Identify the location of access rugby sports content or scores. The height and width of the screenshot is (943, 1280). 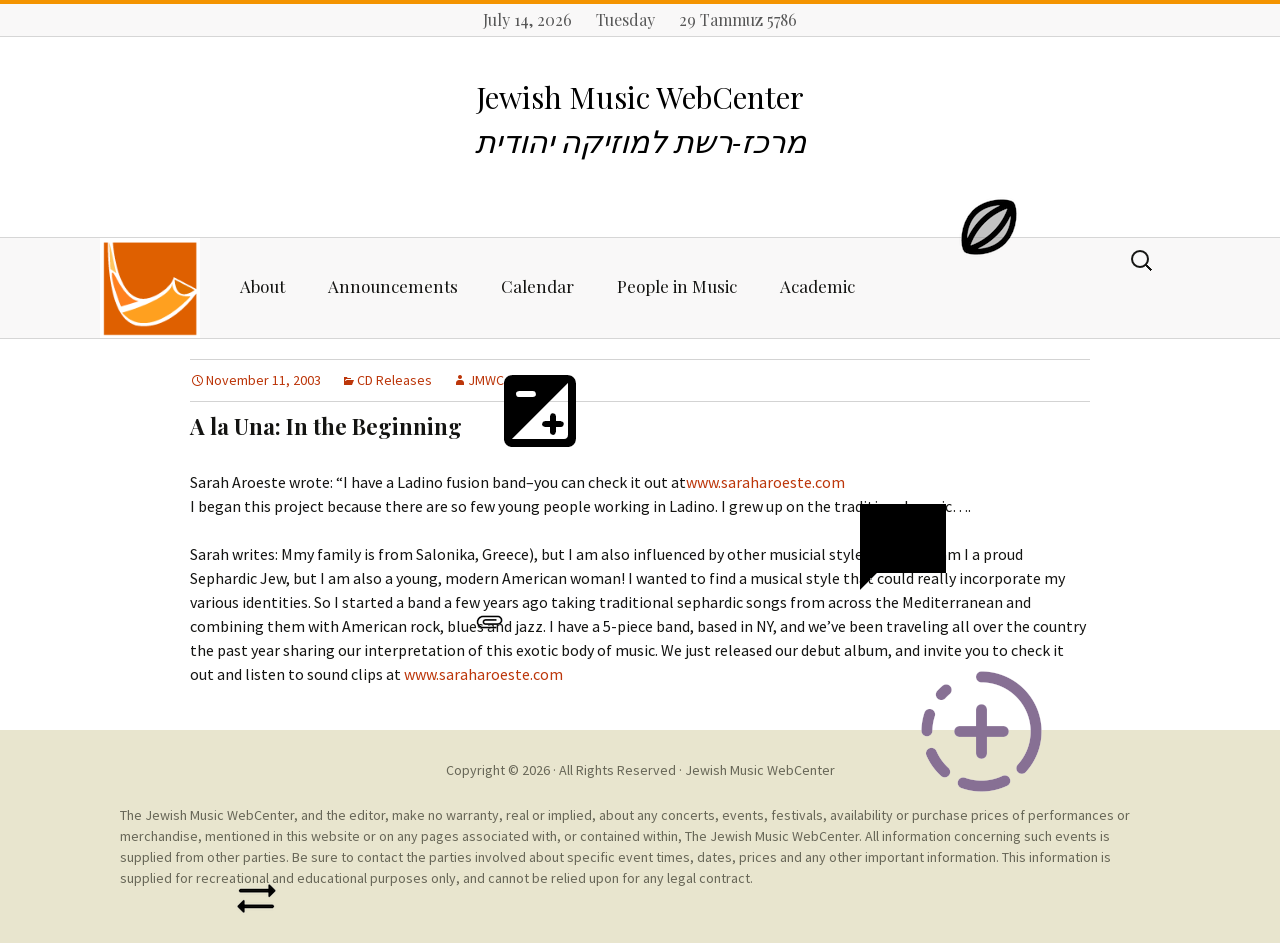
(989, 227).